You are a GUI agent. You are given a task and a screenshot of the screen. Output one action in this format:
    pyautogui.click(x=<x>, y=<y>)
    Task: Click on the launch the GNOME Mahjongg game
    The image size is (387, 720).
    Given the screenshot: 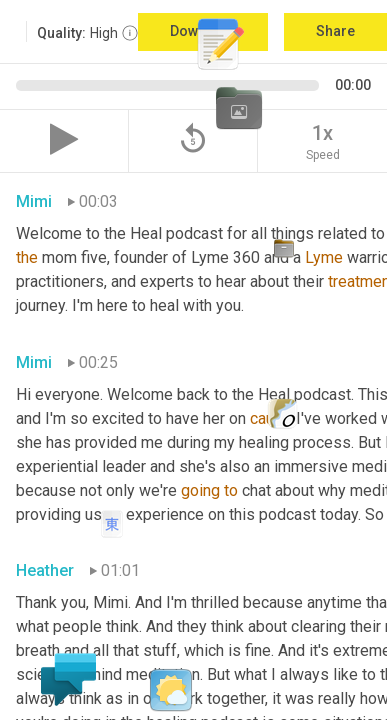 What is the action you would take?
    pyautogui.click(x=112, y=524)
    